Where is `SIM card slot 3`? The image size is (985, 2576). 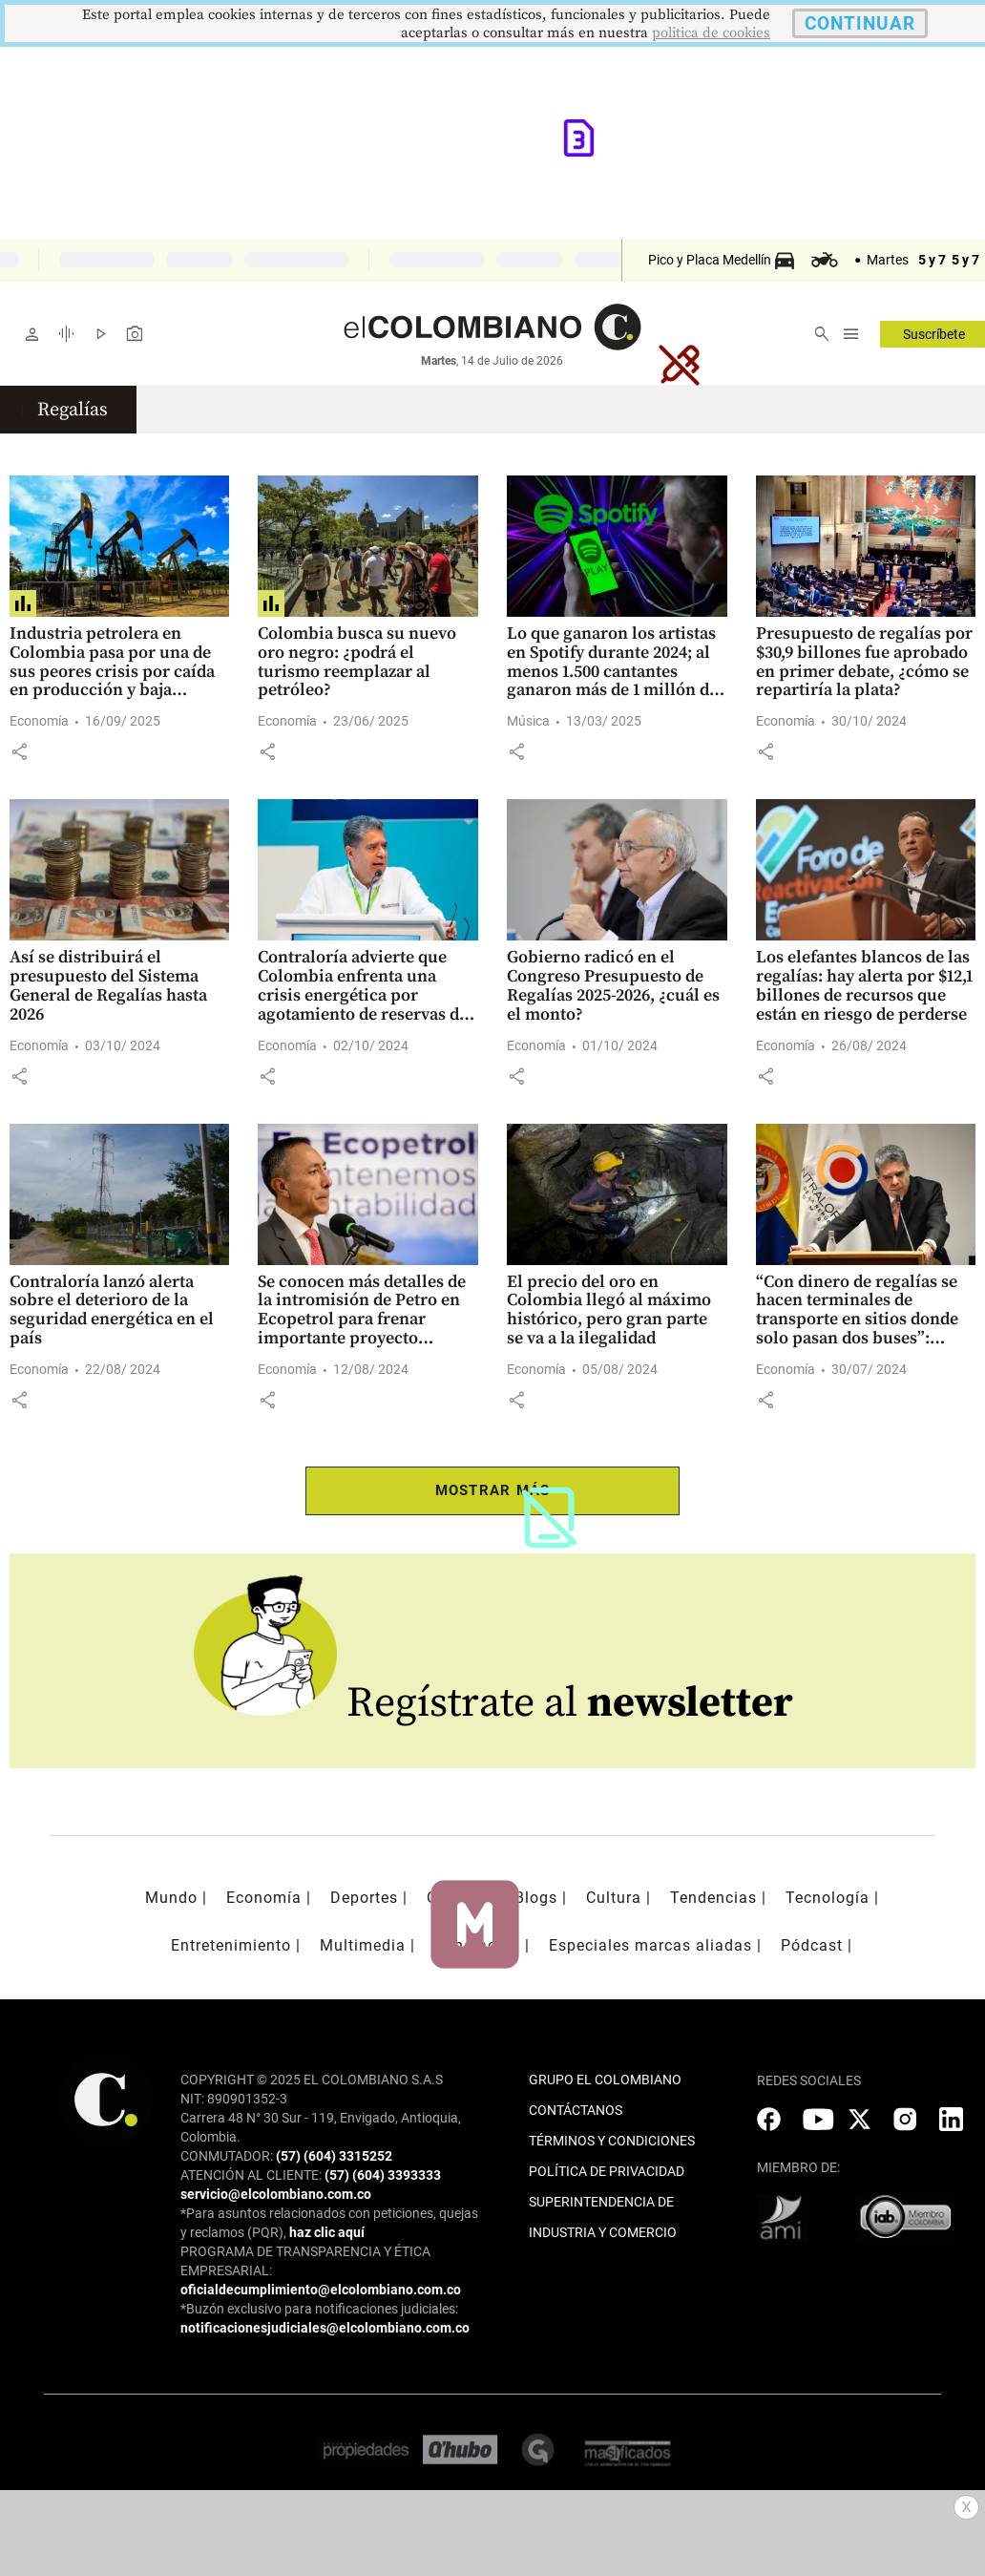 SIM card slot 3 is located at coordinates (578, 137).